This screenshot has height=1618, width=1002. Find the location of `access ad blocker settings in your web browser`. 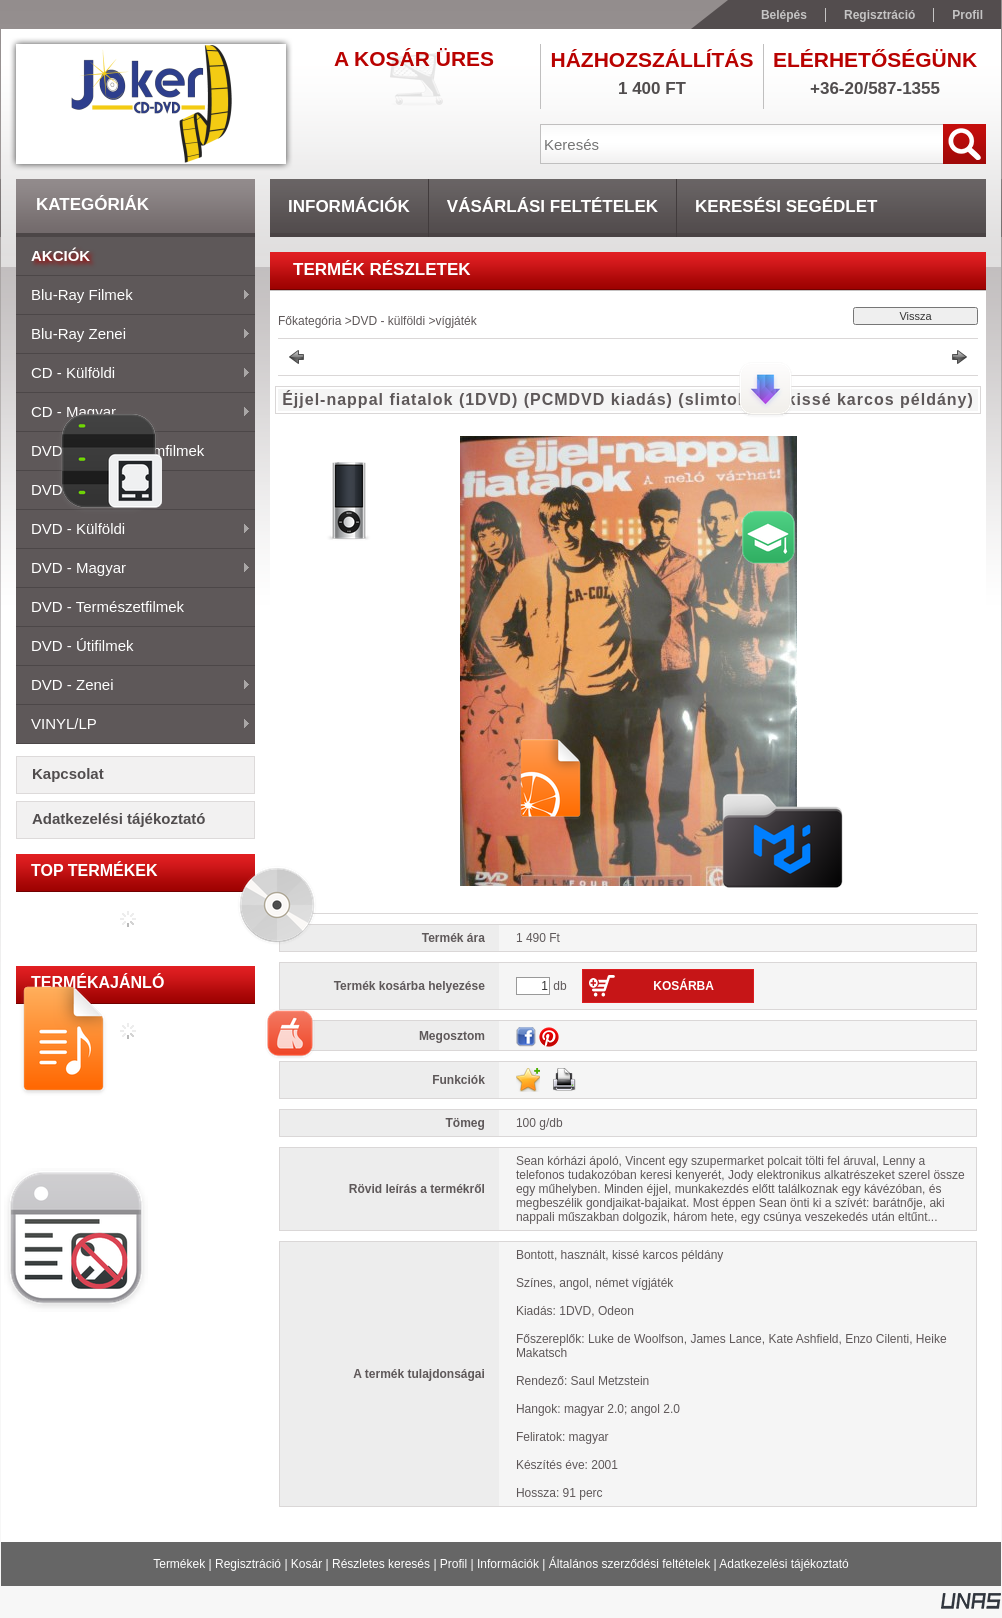

access ad blocker settings in your web browser is located at coordinates (76, 1240).